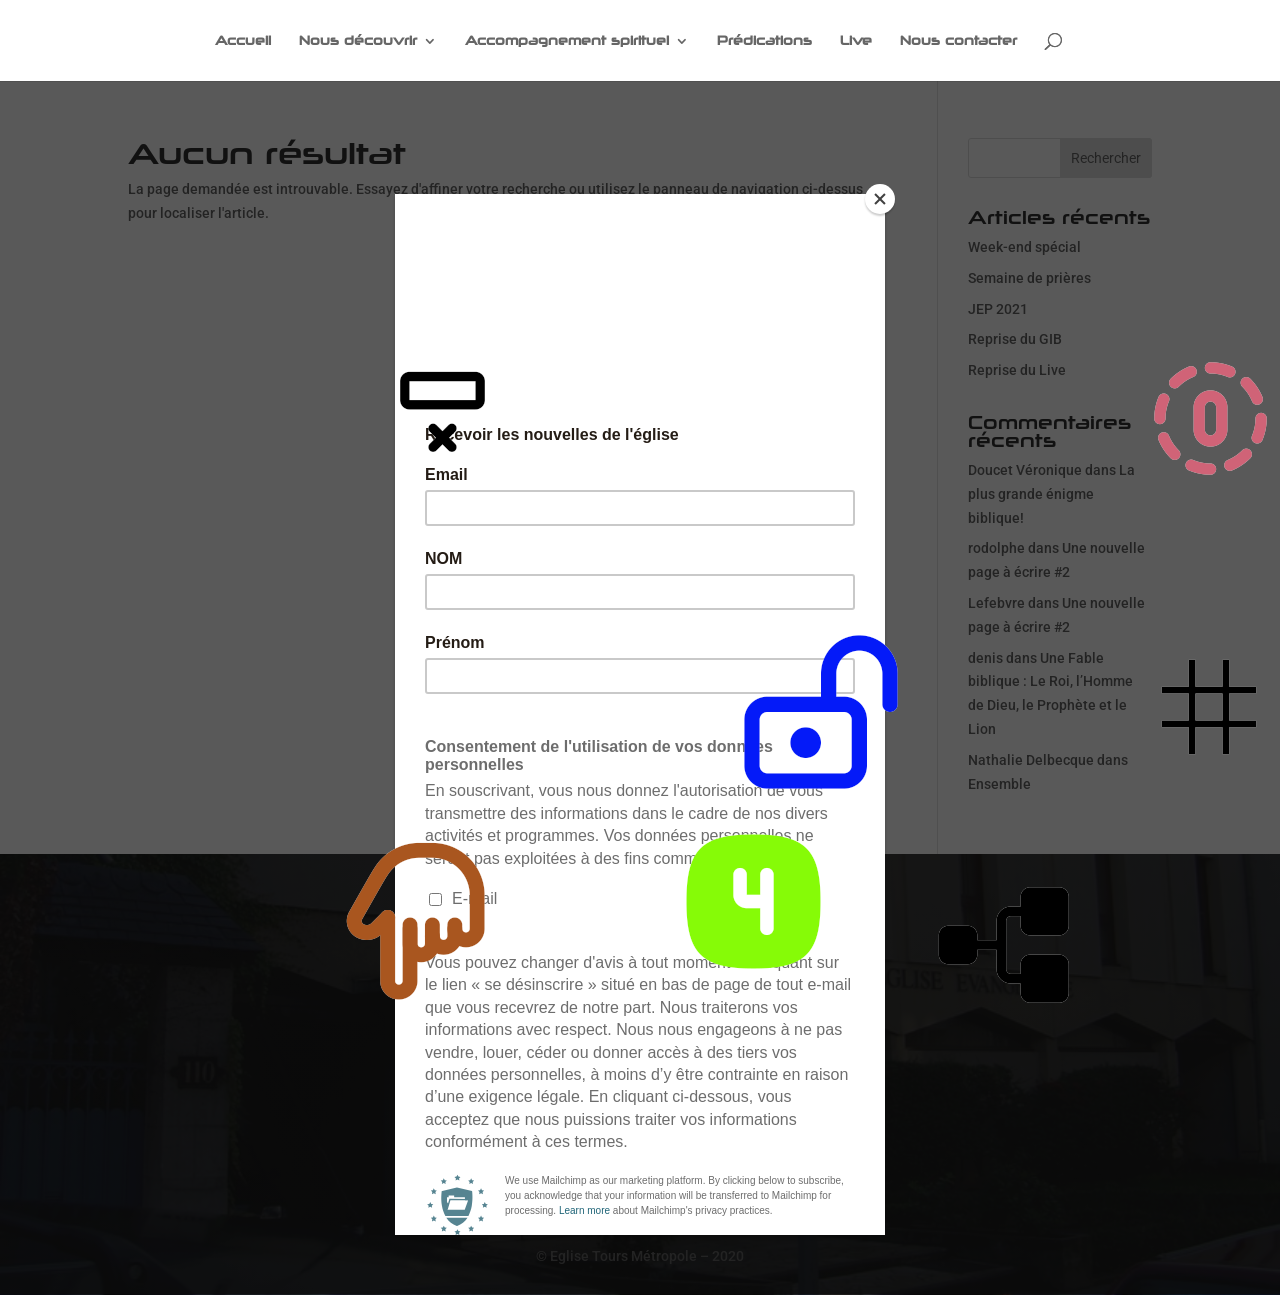 The height and width of the screenshot is (1295, 1280). I want to click on indicates step 4 in a multi-step process, so click(753, 901).